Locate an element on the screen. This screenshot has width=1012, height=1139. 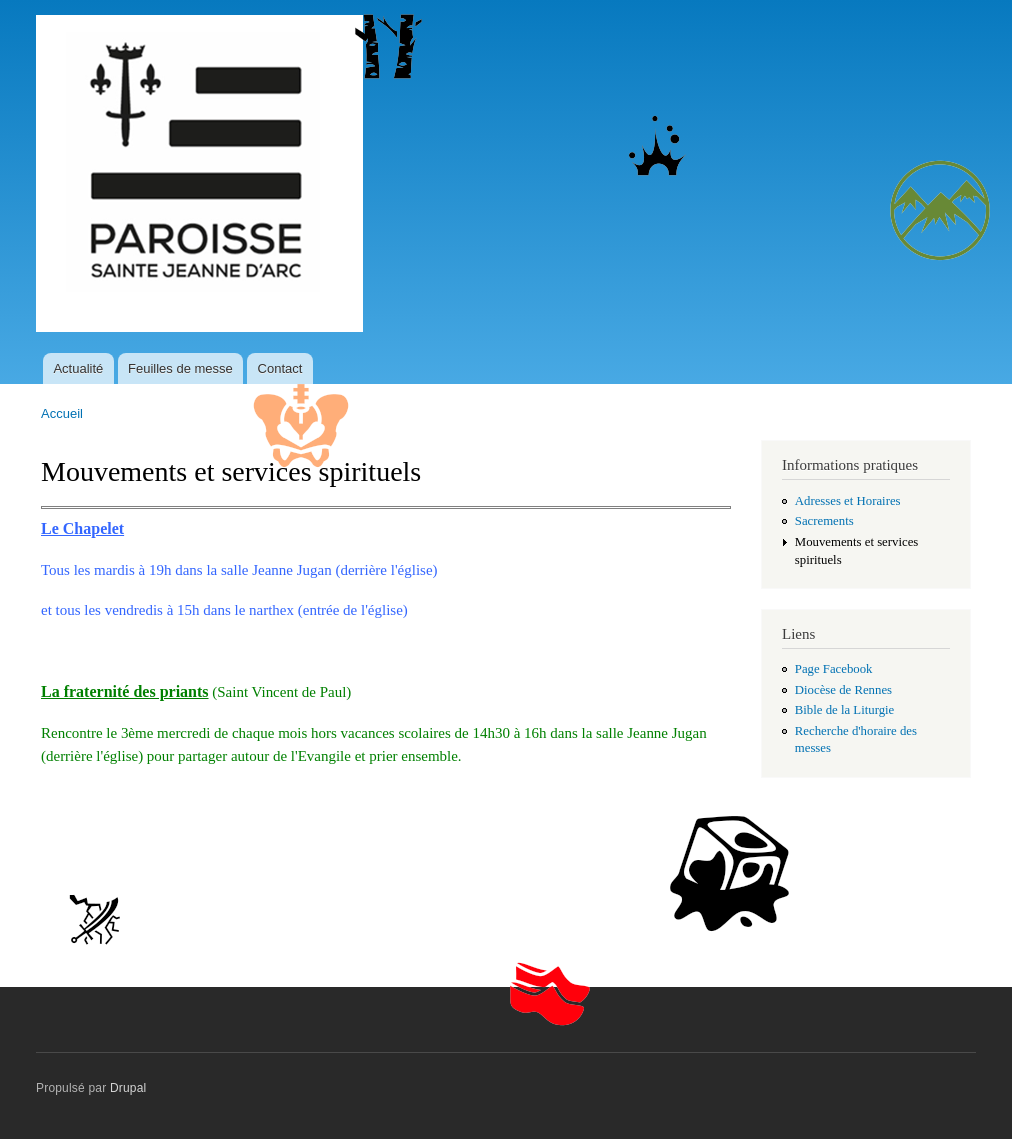
view mountain or hiking trails is located at coordinates (940, 210).